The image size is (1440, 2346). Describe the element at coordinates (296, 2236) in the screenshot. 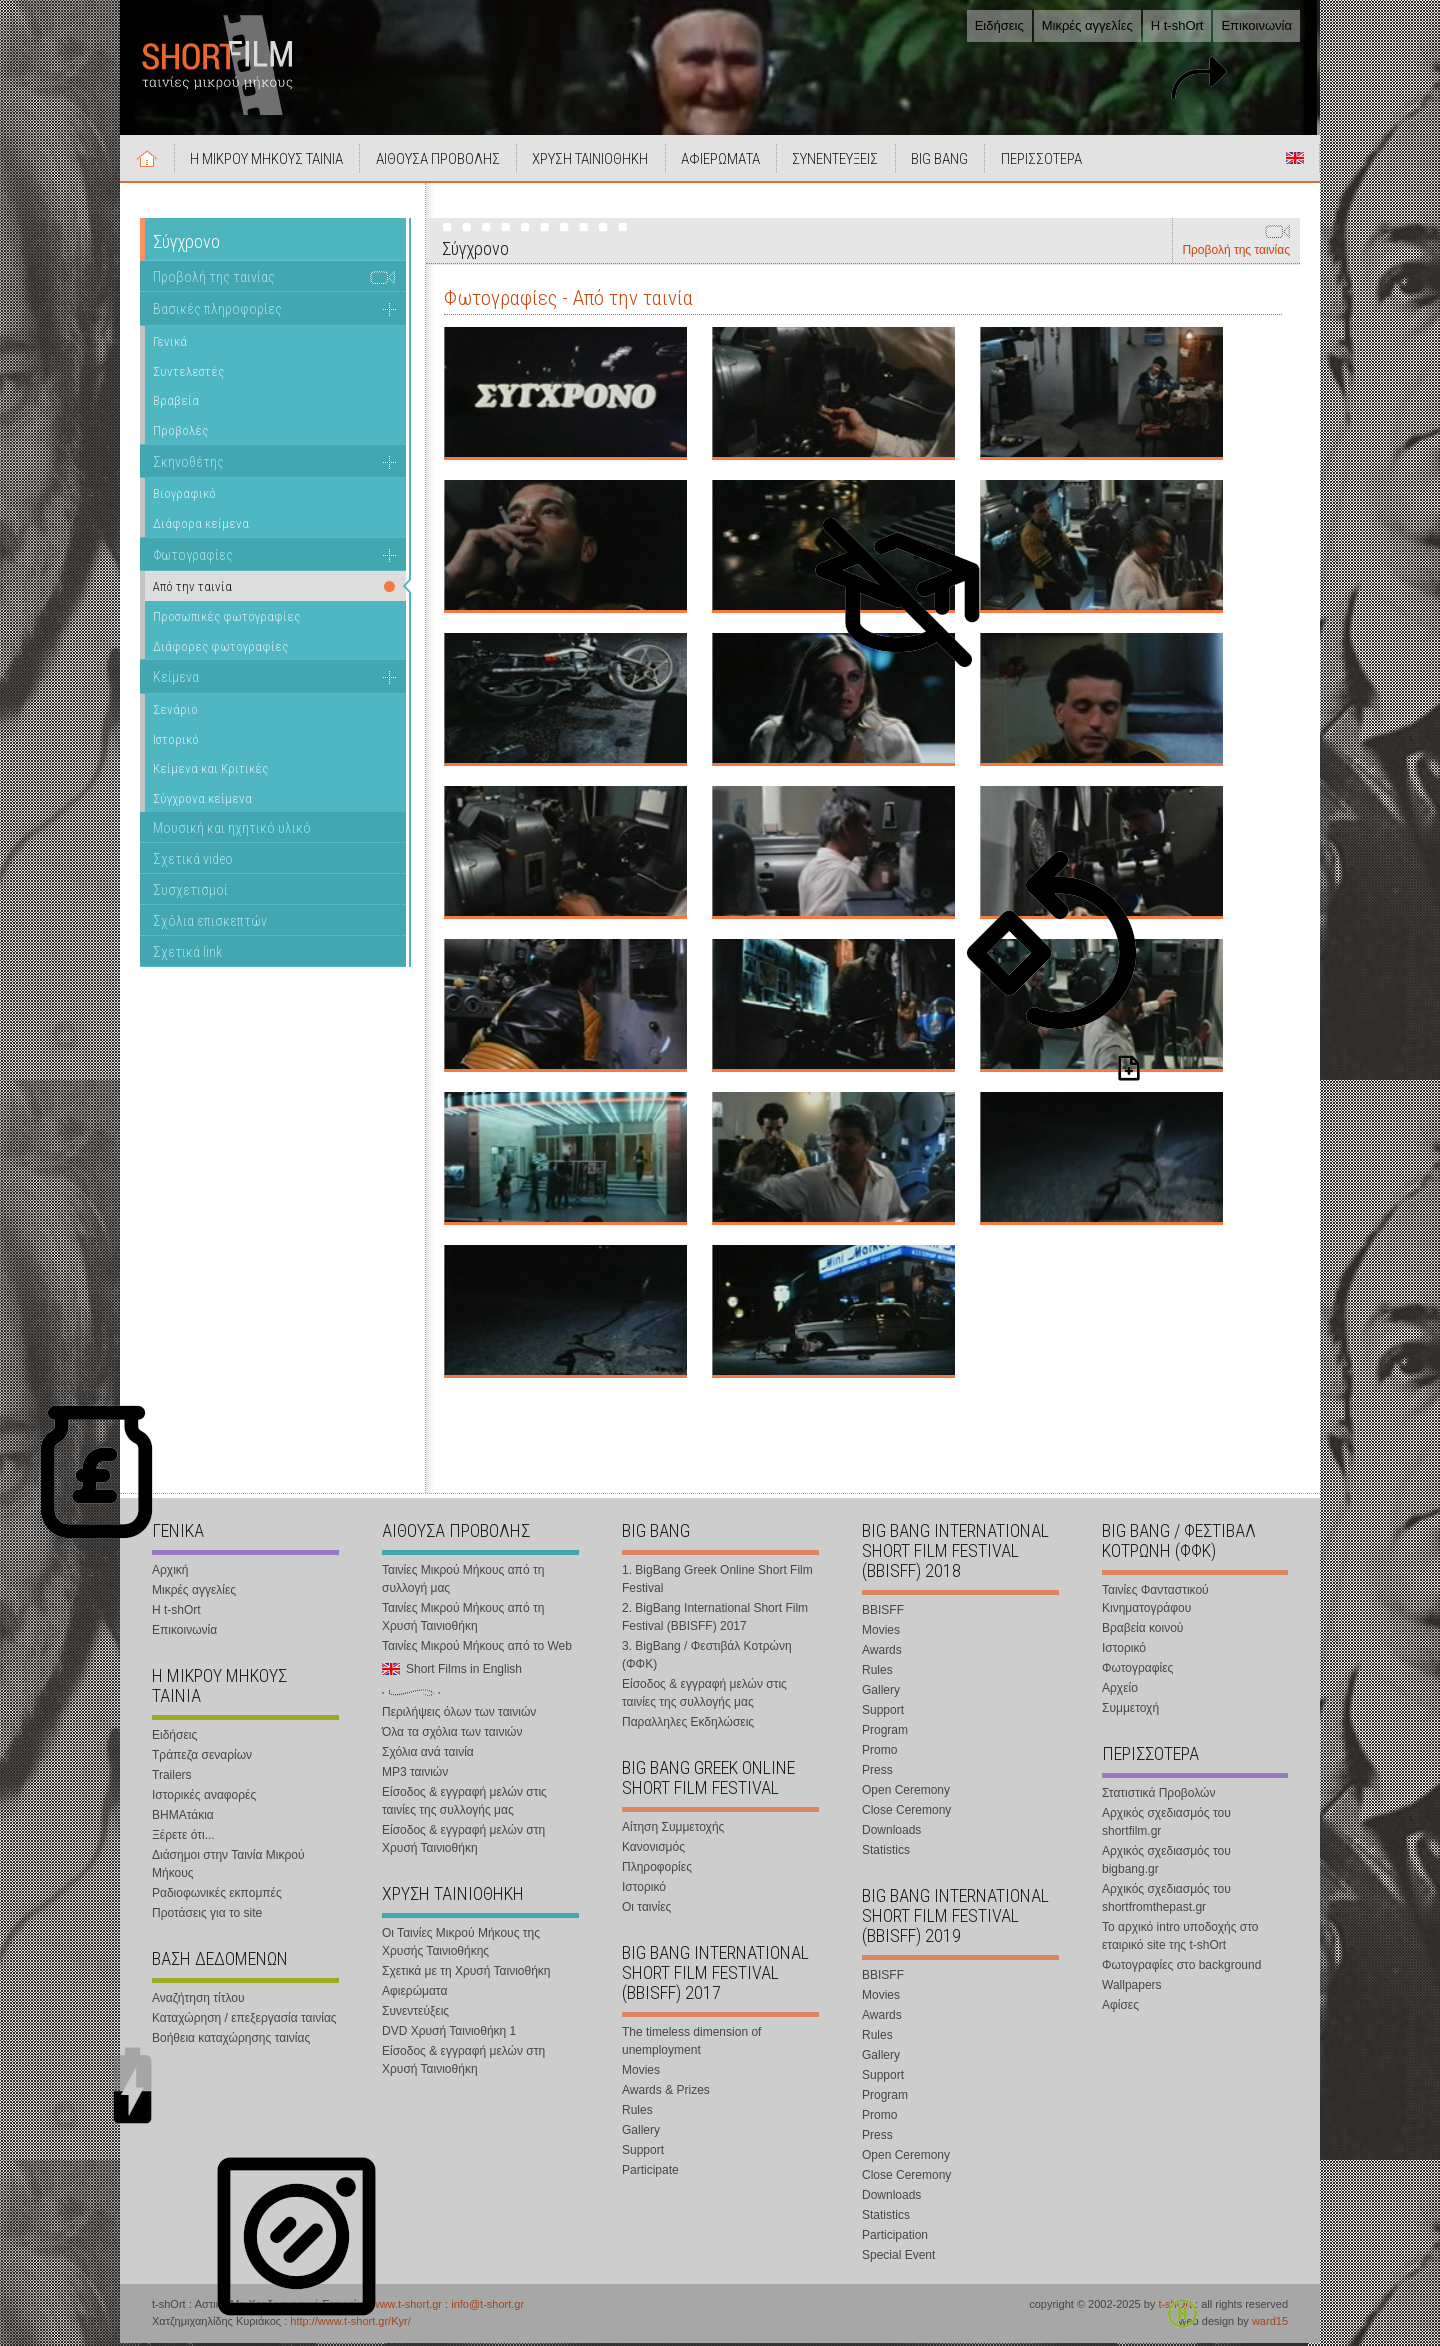

I see `access laundry or washing machine controls` at that location.